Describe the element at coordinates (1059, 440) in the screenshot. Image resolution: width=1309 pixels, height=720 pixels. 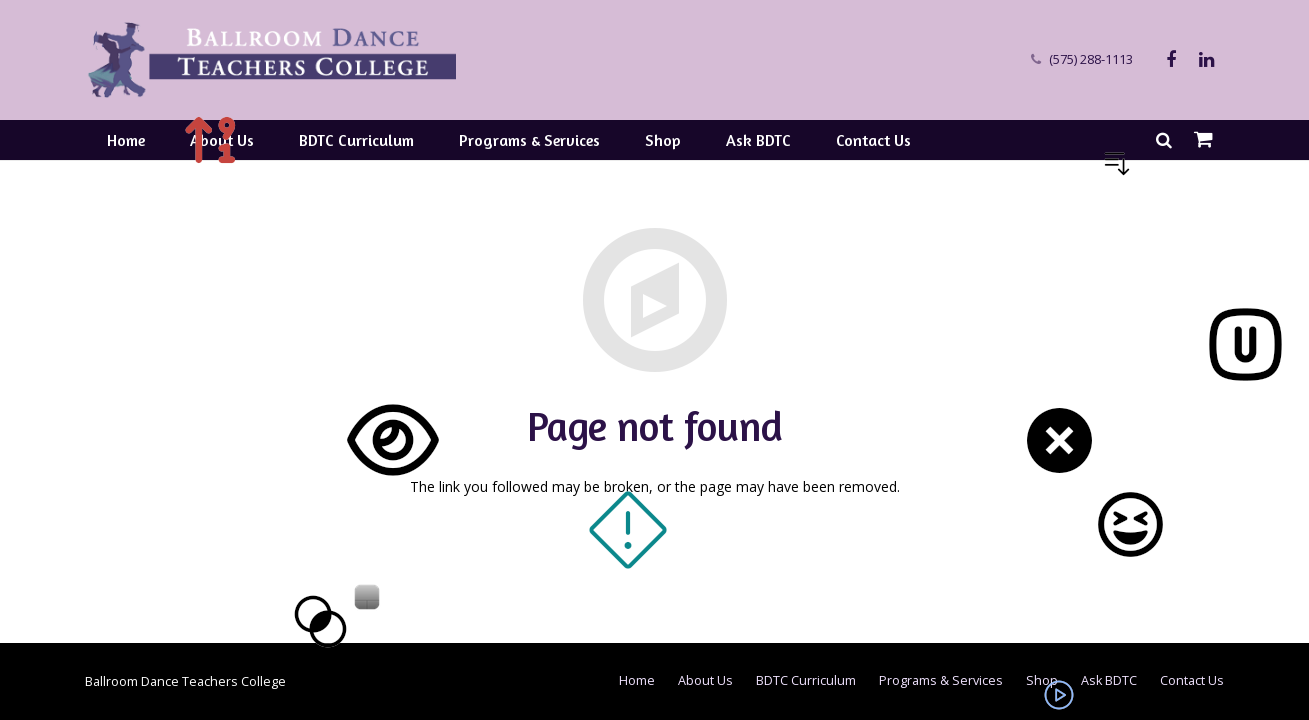
I see `close or dismiss a dialog` at that location.